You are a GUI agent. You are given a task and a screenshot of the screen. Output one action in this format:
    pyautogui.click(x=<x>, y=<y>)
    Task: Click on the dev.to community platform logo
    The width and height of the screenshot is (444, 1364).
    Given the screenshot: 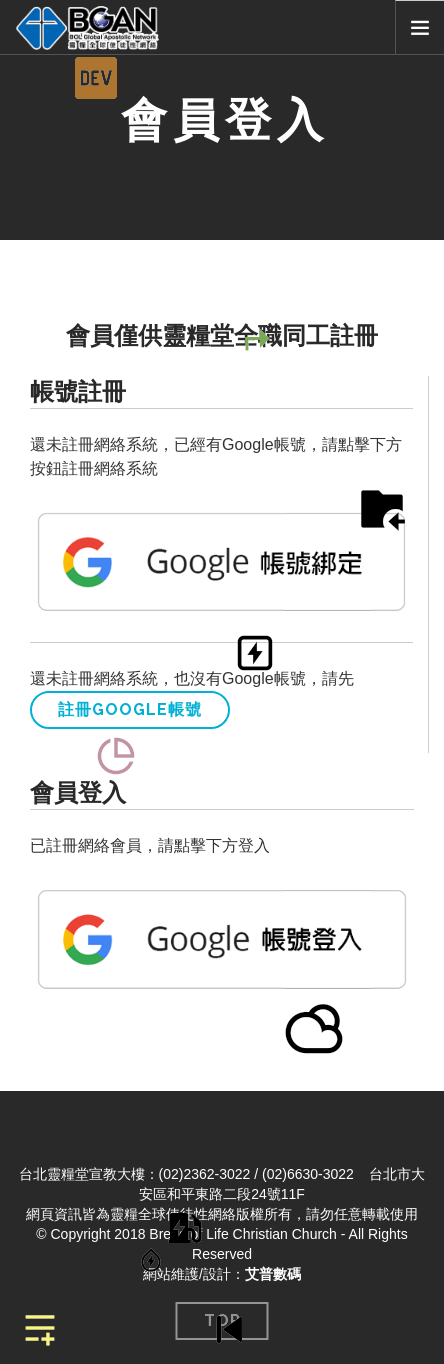 What is the action you would take?
    pyautogui.click(x=96, y=78)
    